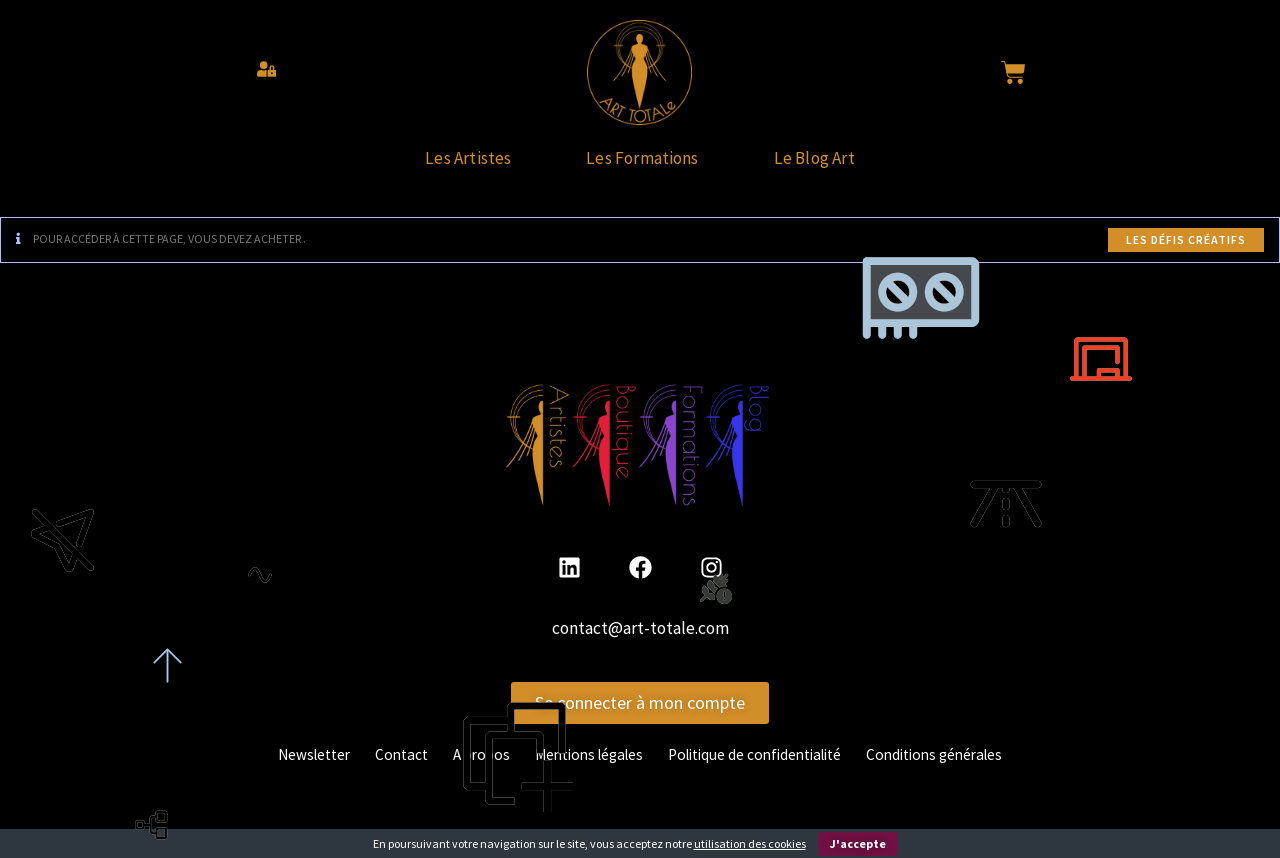  I want to click on audio or sound wave visualization, so click(260, 575).